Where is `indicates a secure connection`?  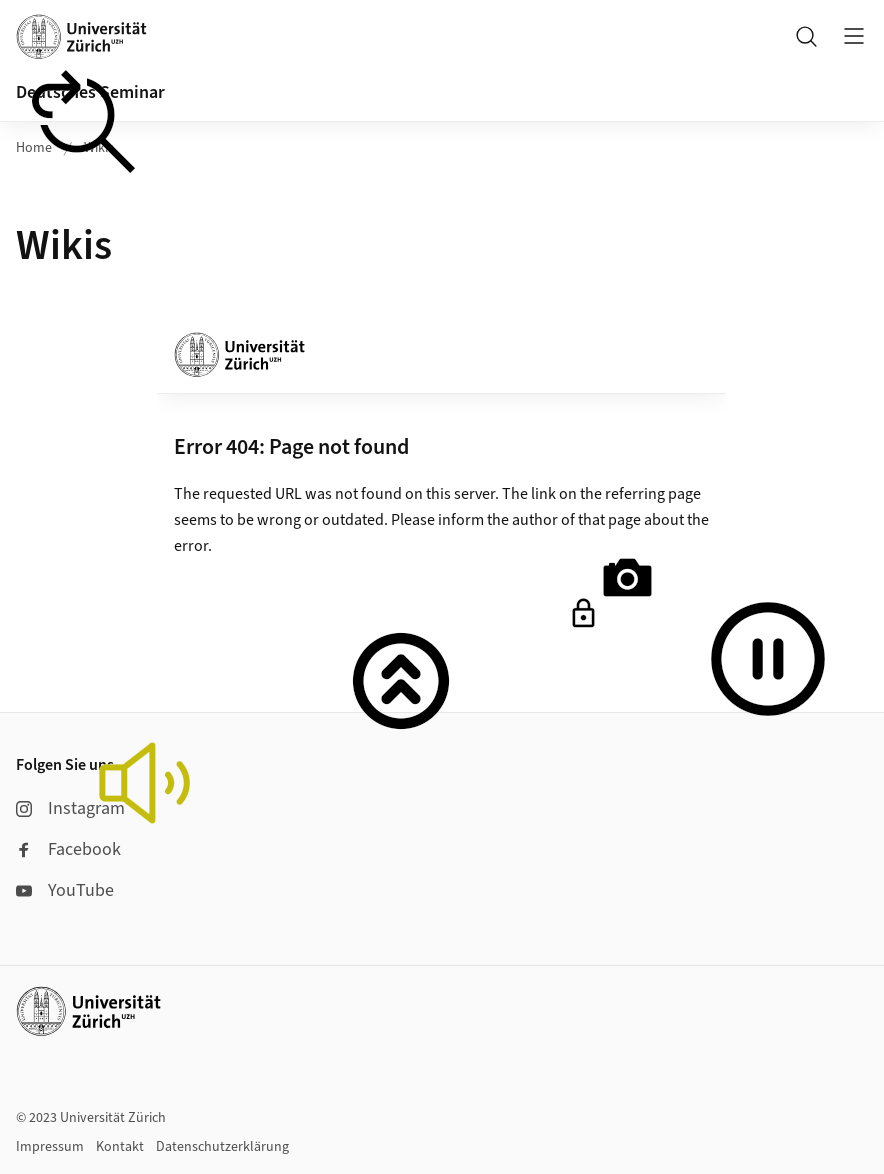
indicates a secure connection is located at coordinates (583, 613).